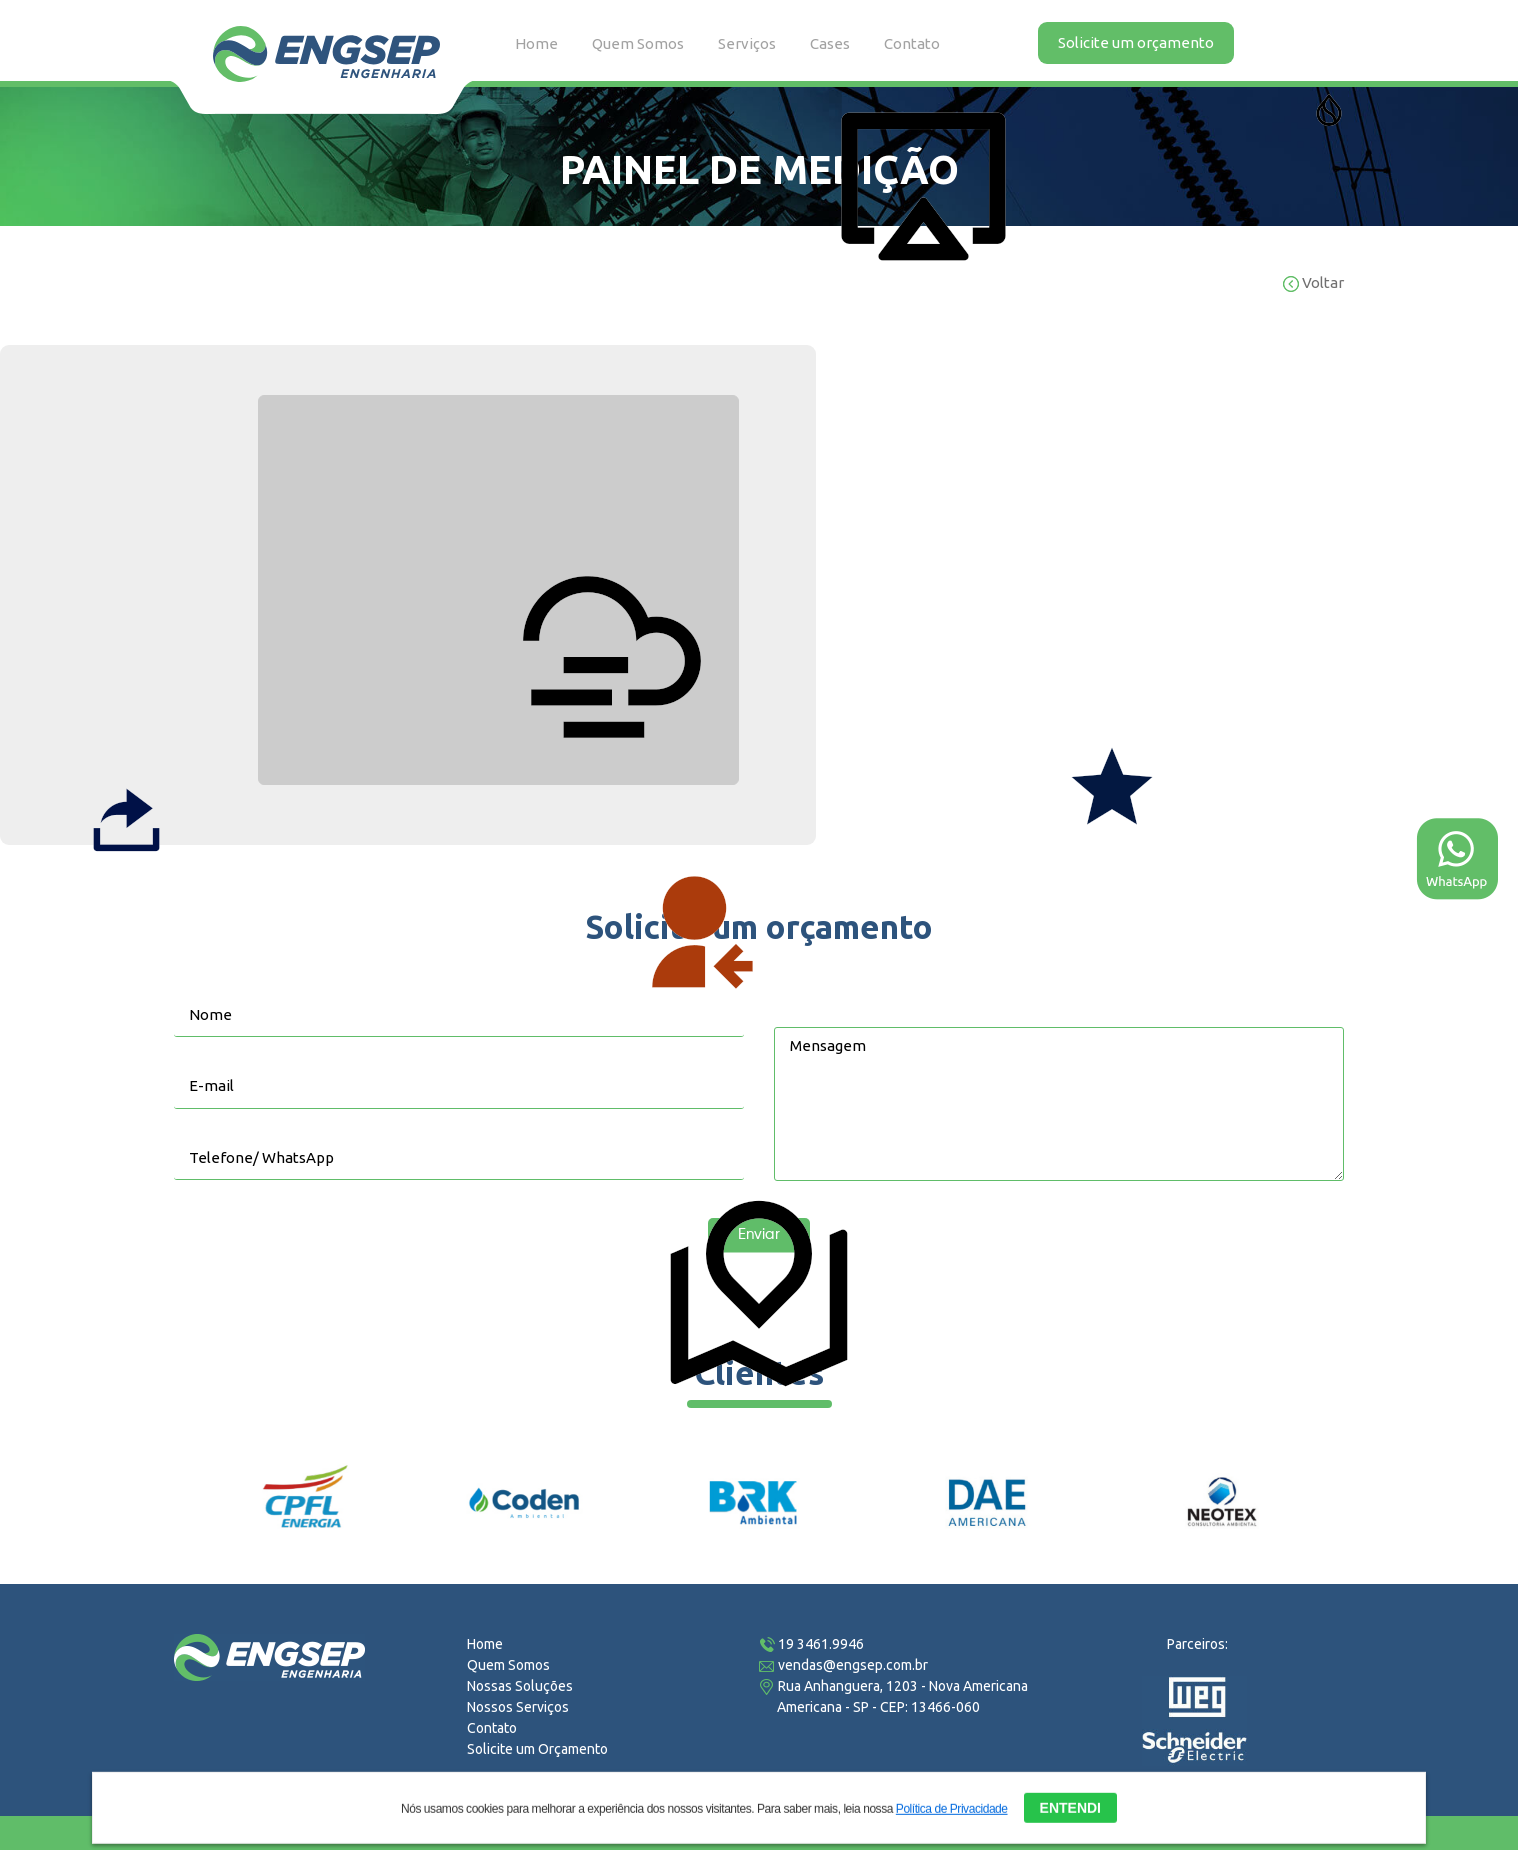  Describe the element at coordinates (126, 821) in the screenshot. I see `share content to another app or person` at that location.